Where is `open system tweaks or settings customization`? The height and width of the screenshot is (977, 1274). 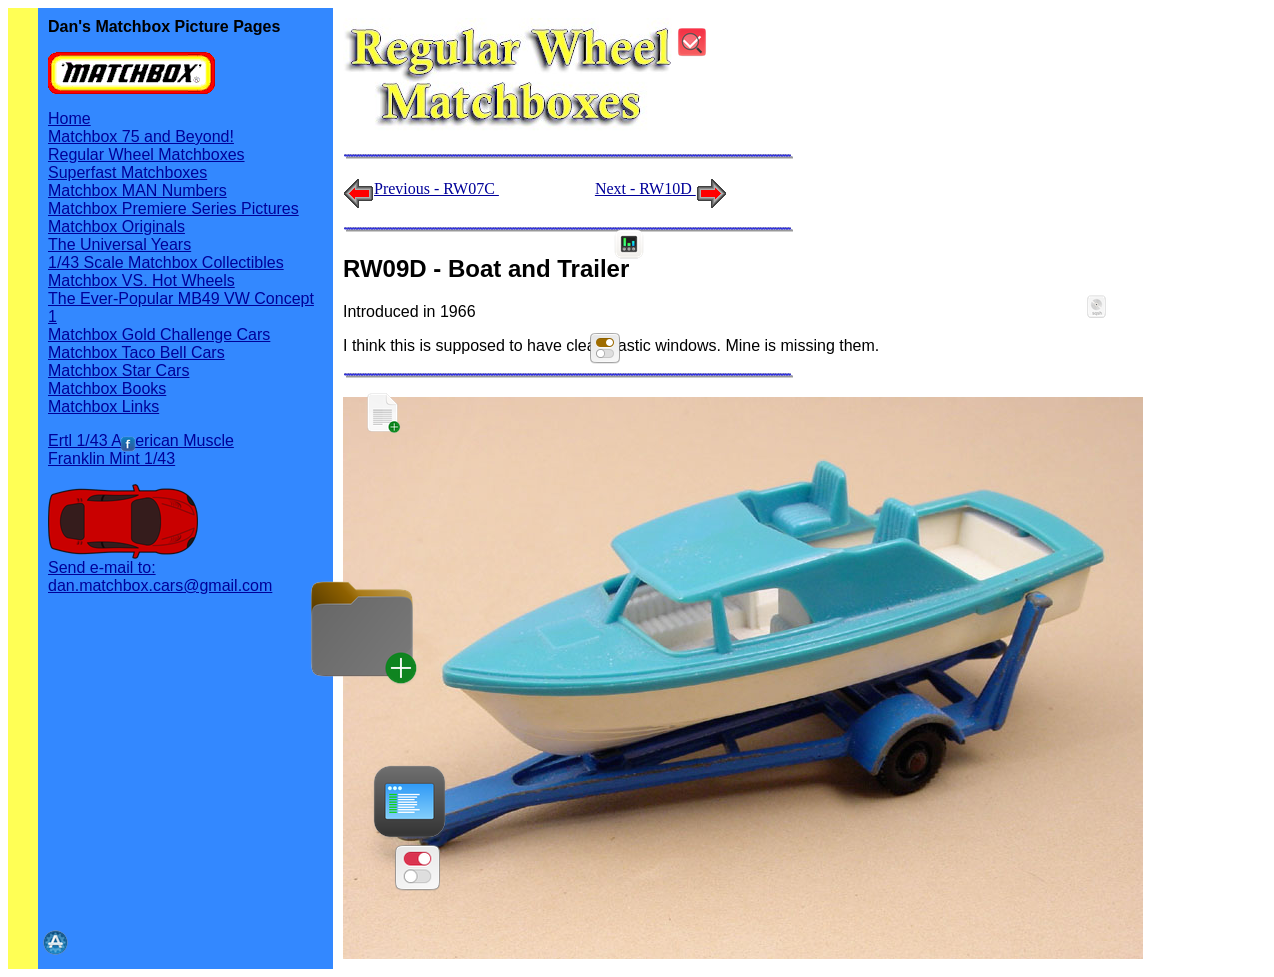
open system tweaks or settings customization is located at coordinates (417, 867).